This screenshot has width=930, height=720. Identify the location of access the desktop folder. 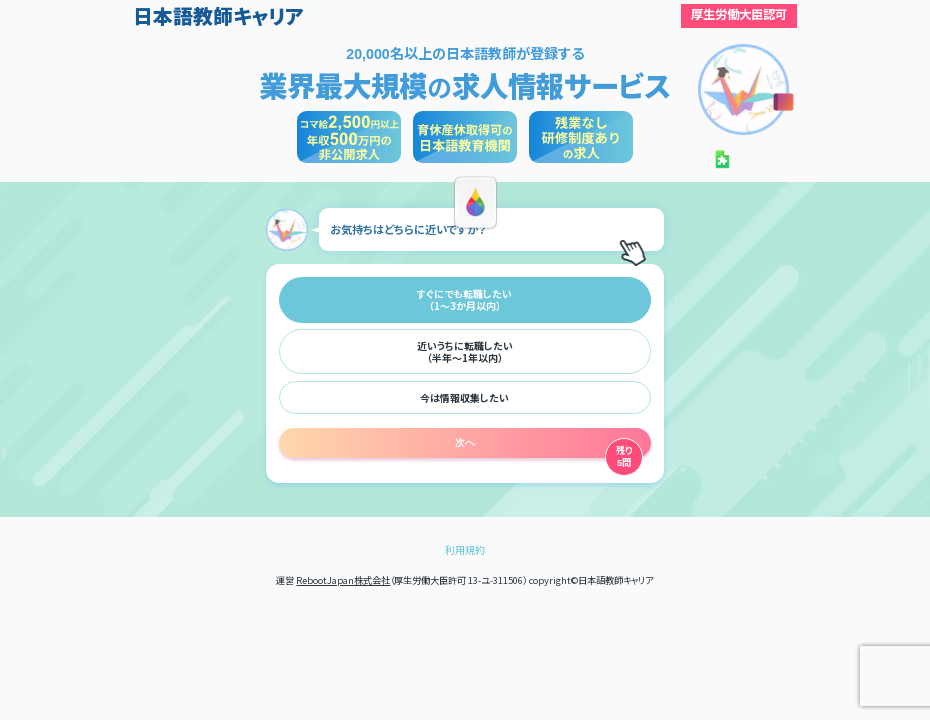
(783, 101).